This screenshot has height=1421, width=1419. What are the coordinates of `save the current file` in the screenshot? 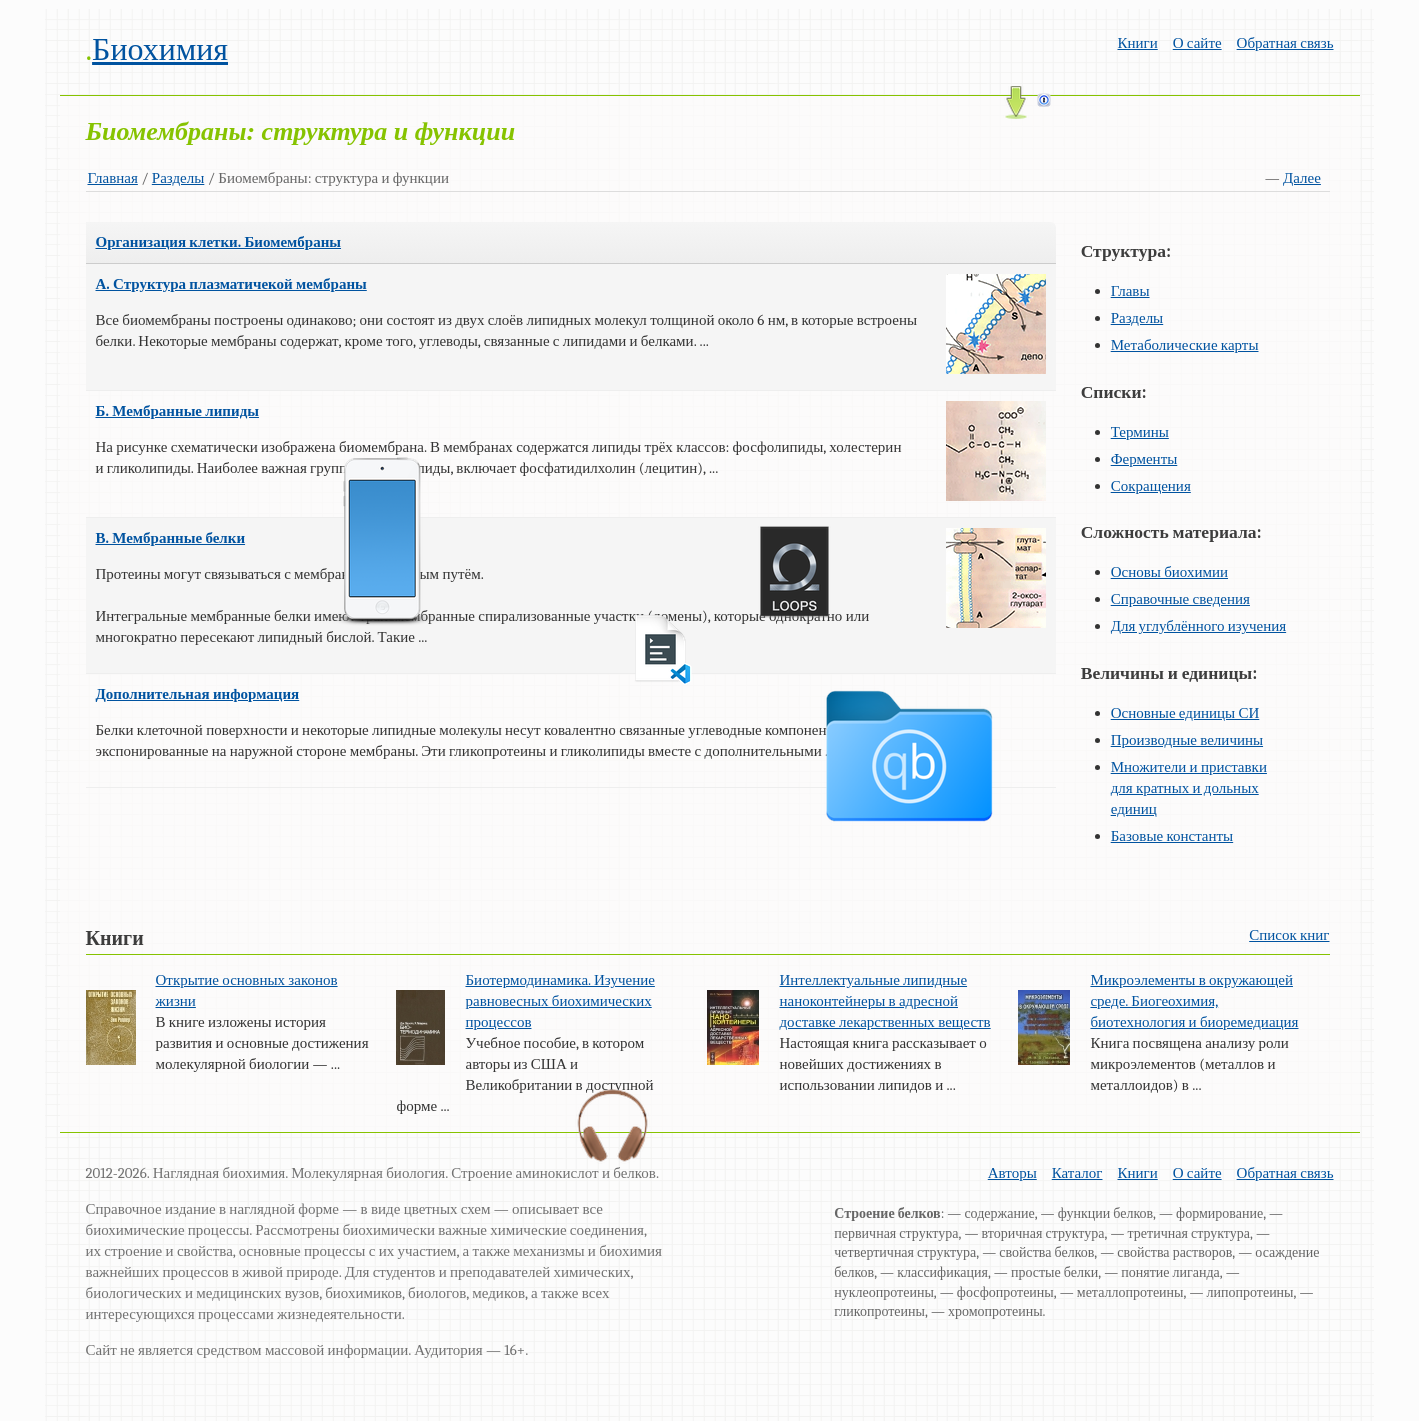 It's located at (1016, 103).